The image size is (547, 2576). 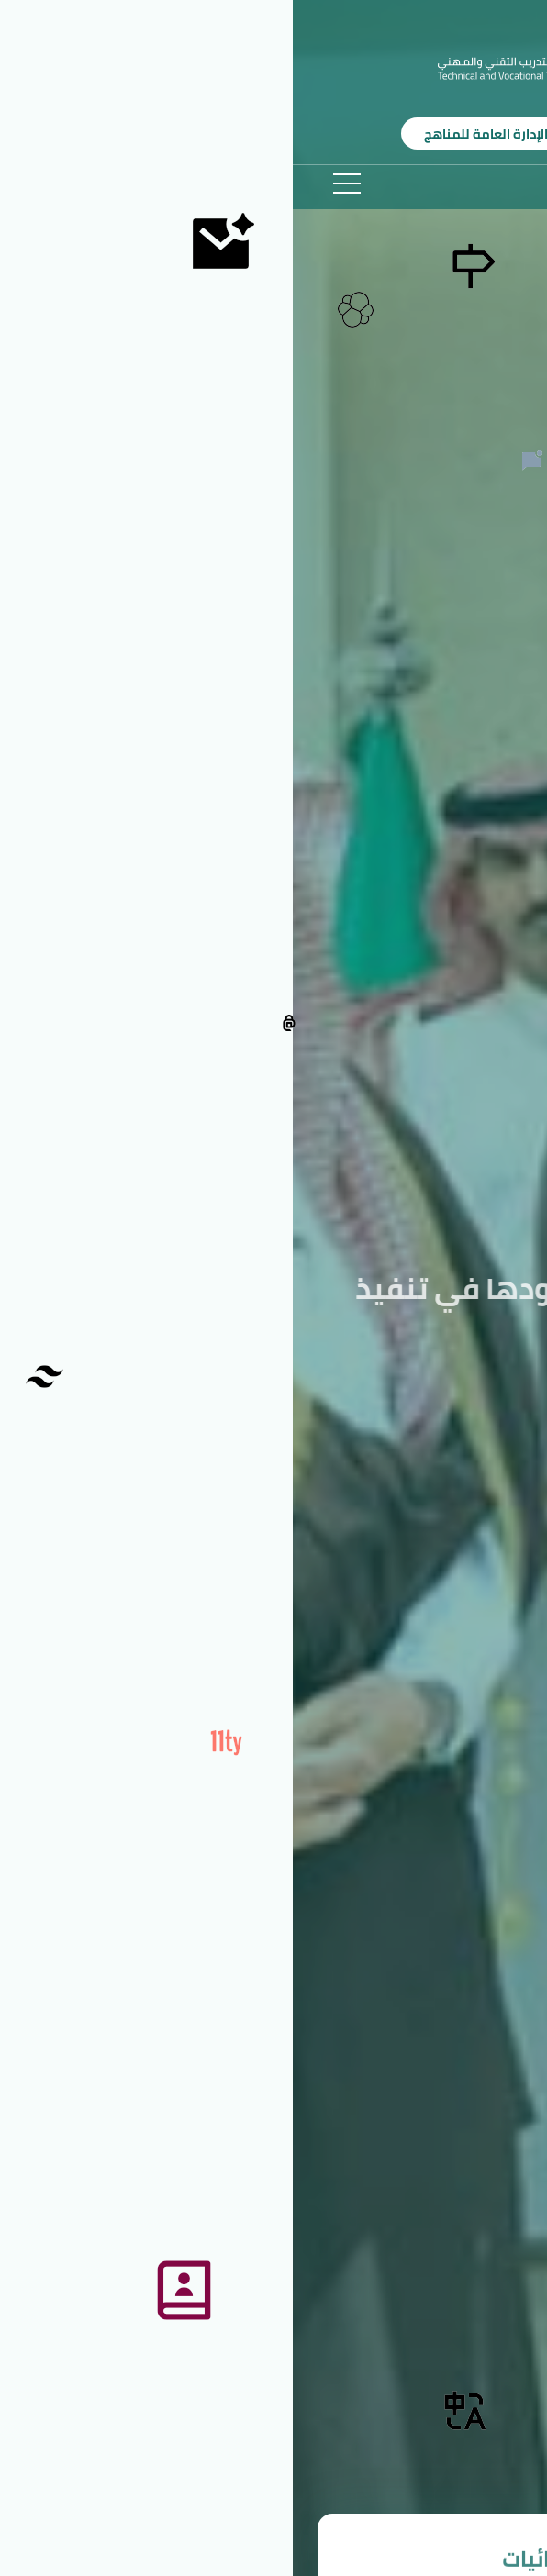 I want to click on indicates unread messages in chat, so click(x=531, y=461).